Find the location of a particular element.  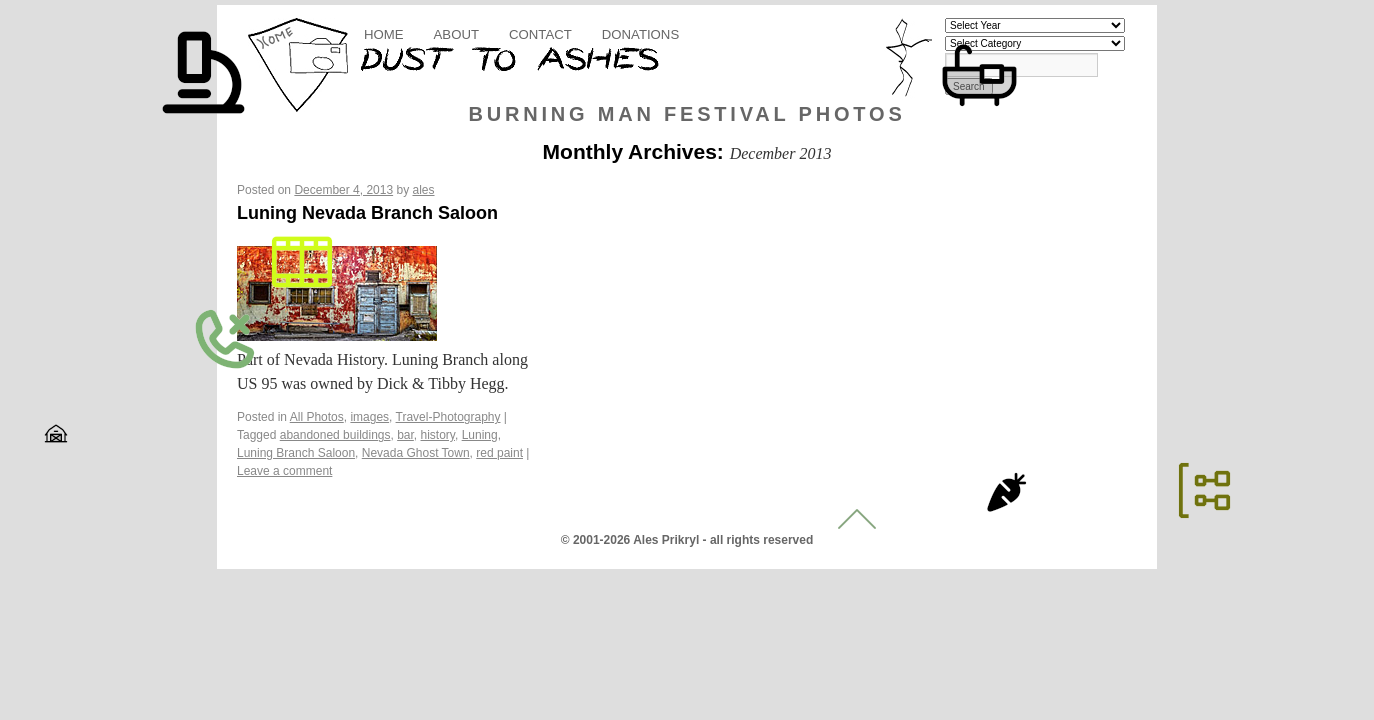

access farm or agricultural settings is located at coordinates (56, 435).